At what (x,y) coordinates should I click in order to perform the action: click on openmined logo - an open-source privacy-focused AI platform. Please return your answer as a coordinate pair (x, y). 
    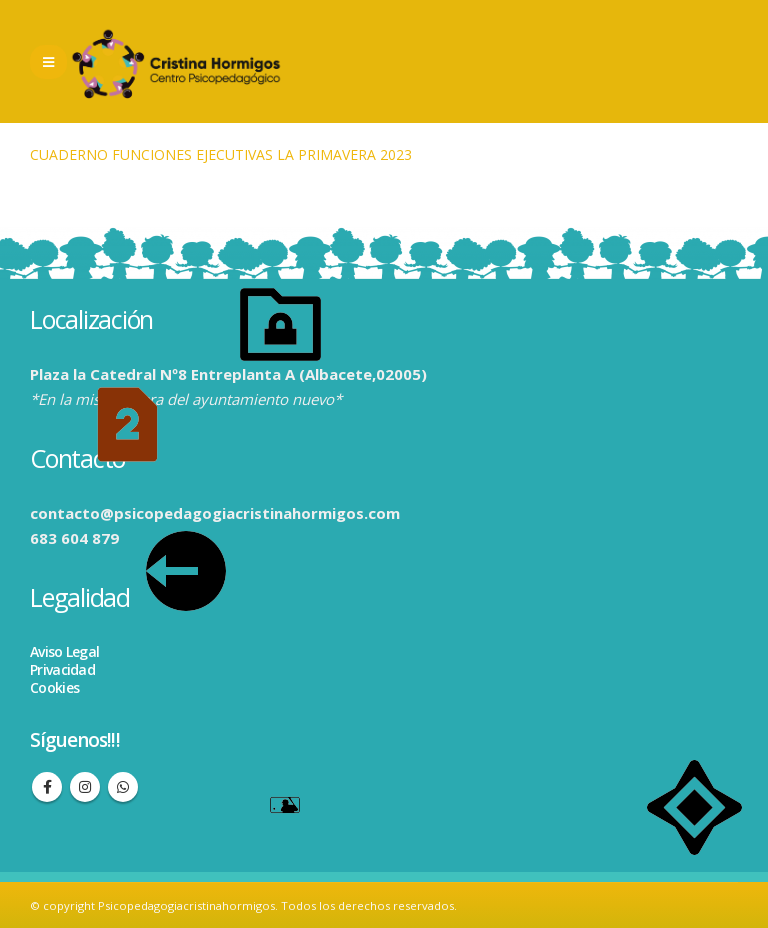
    Looking at the image, I should click on (694, 807).